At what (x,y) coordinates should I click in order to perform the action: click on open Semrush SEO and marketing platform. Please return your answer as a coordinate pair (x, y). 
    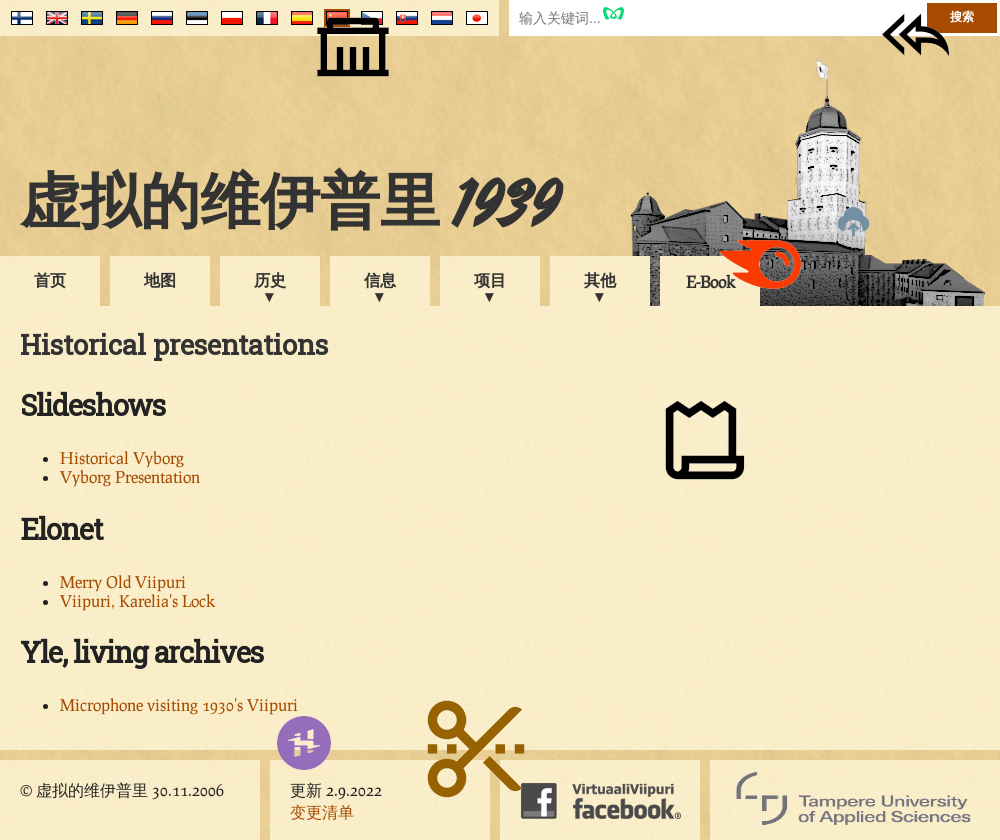
    Looking at the image, I should click on (760, 264).